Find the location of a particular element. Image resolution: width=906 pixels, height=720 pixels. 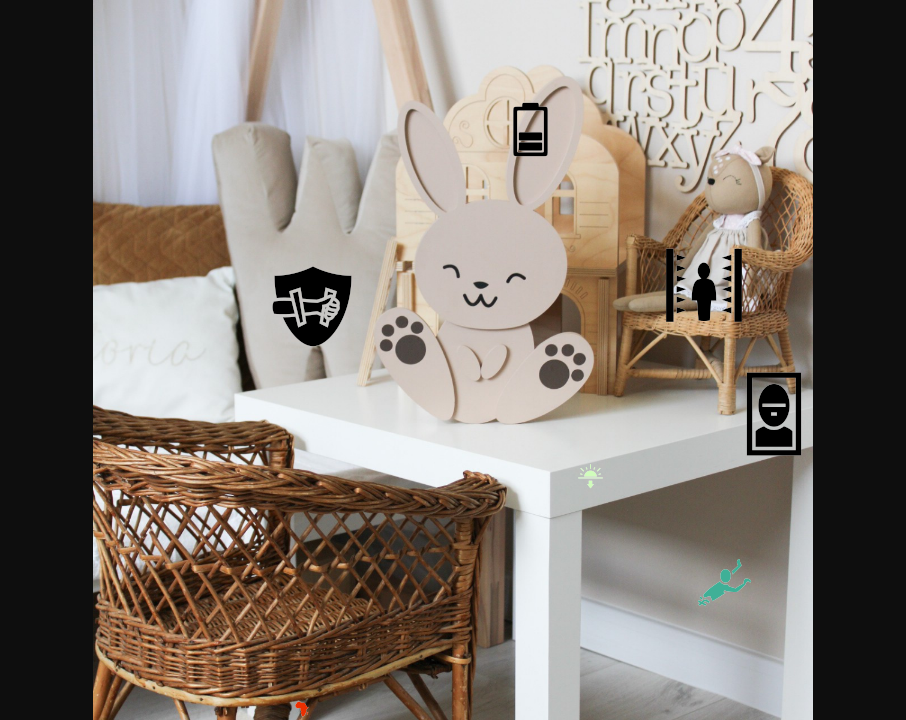

indicates a trap or hazard zone in a game is located at coordinates (704, 284).